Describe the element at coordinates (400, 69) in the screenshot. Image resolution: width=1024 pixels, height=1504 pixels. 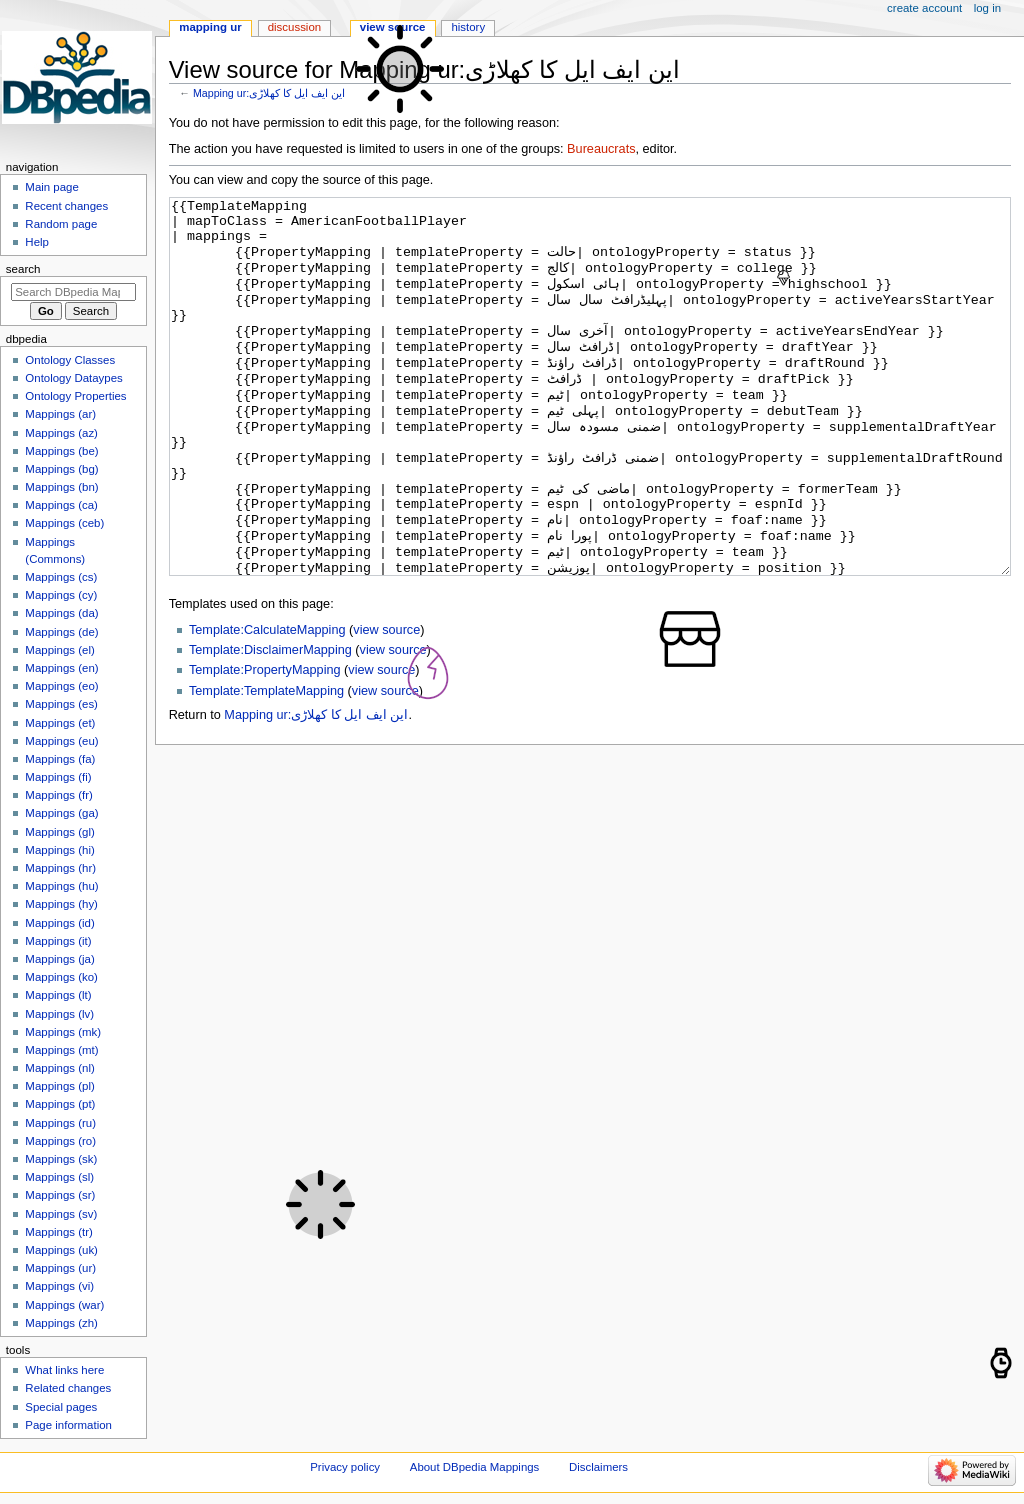
I see `toggle light mode or theme` at that location.